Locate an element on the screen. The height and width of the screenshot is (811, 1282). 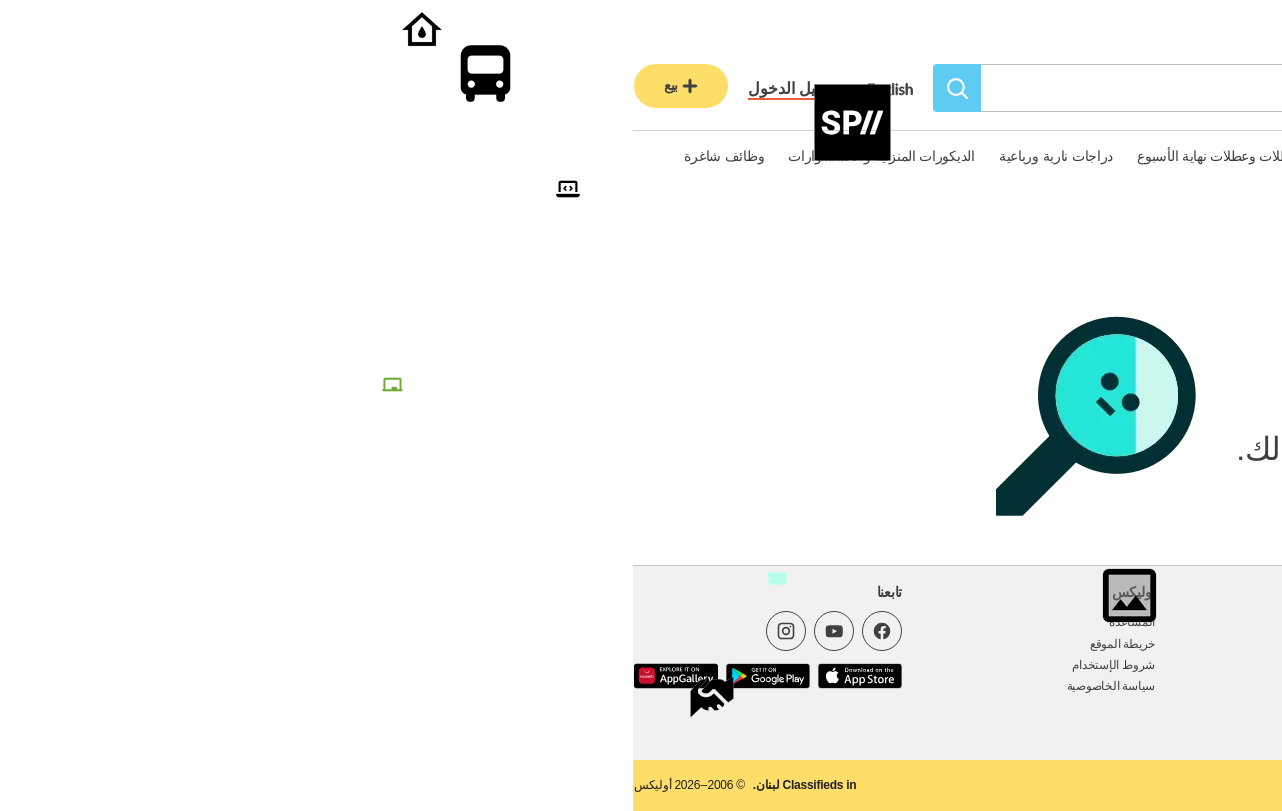
access classroom or educational content is located at coordinates (392, 384).